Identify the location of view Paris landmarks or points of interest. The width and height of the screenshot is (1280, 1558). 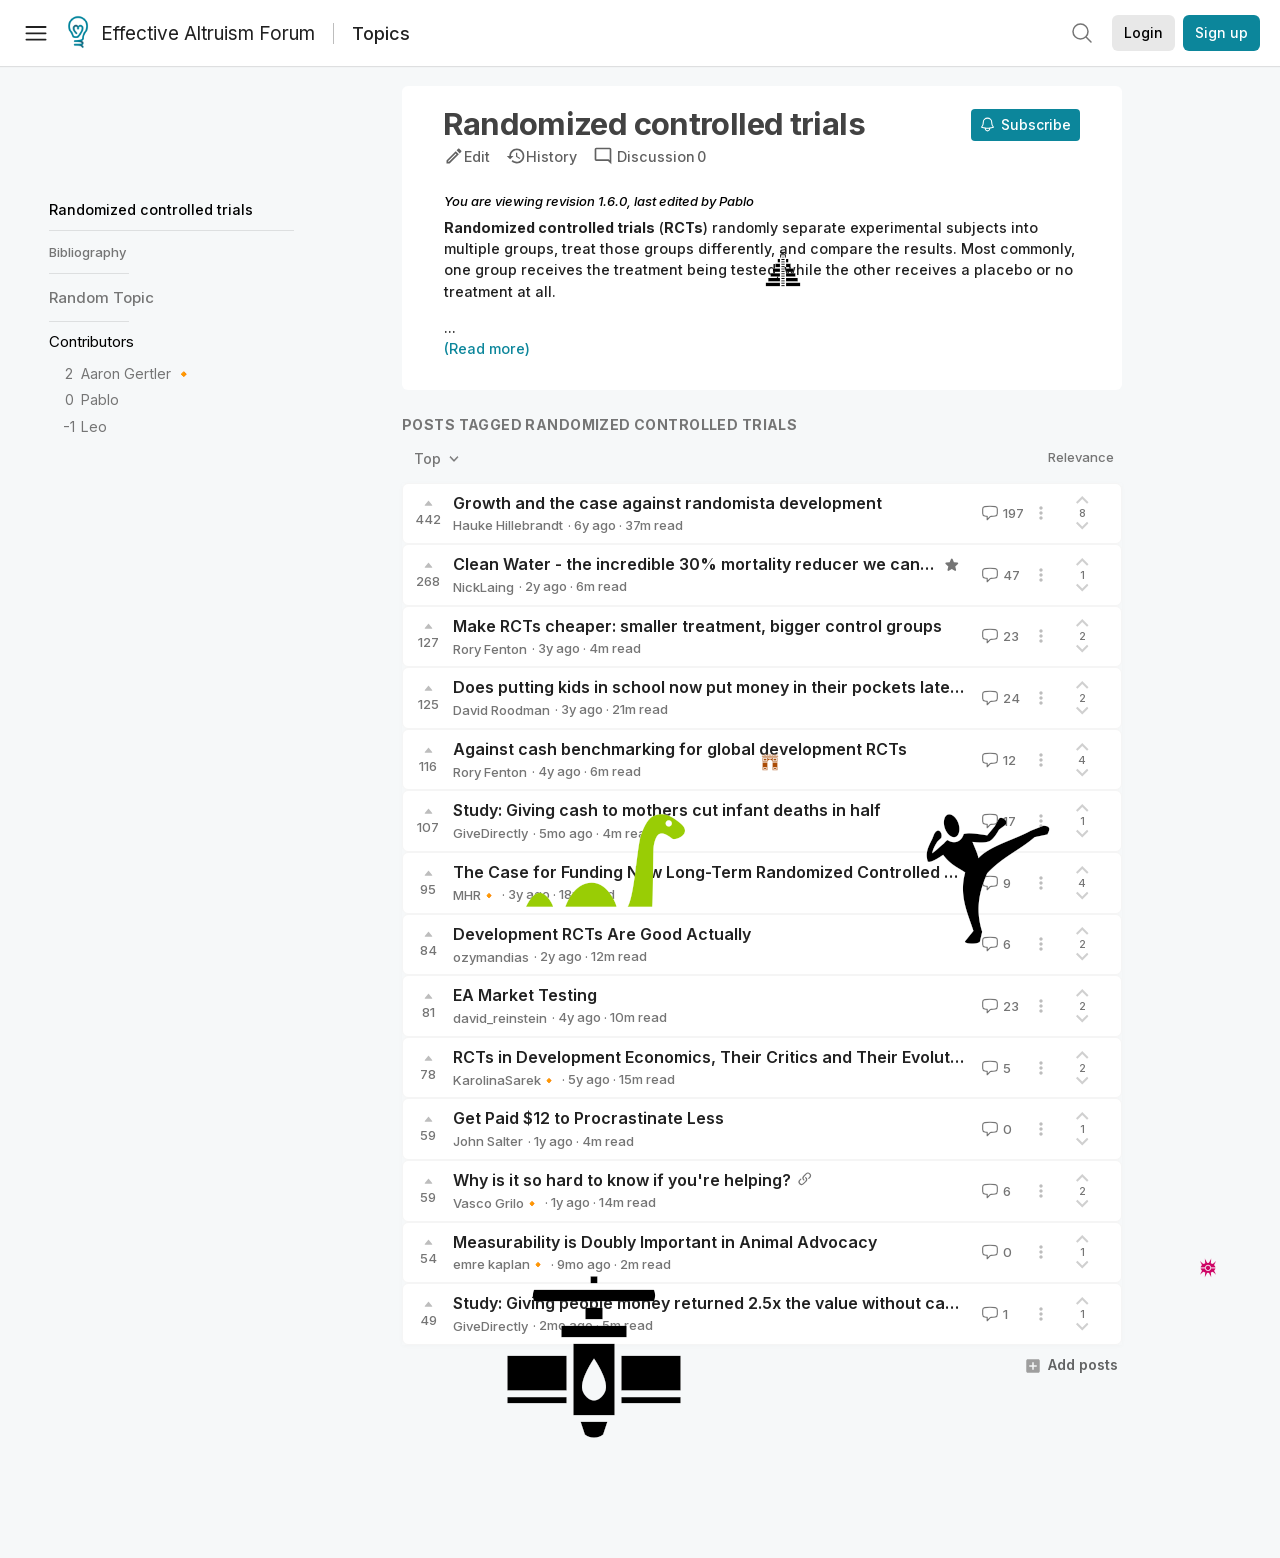
(770, 761).